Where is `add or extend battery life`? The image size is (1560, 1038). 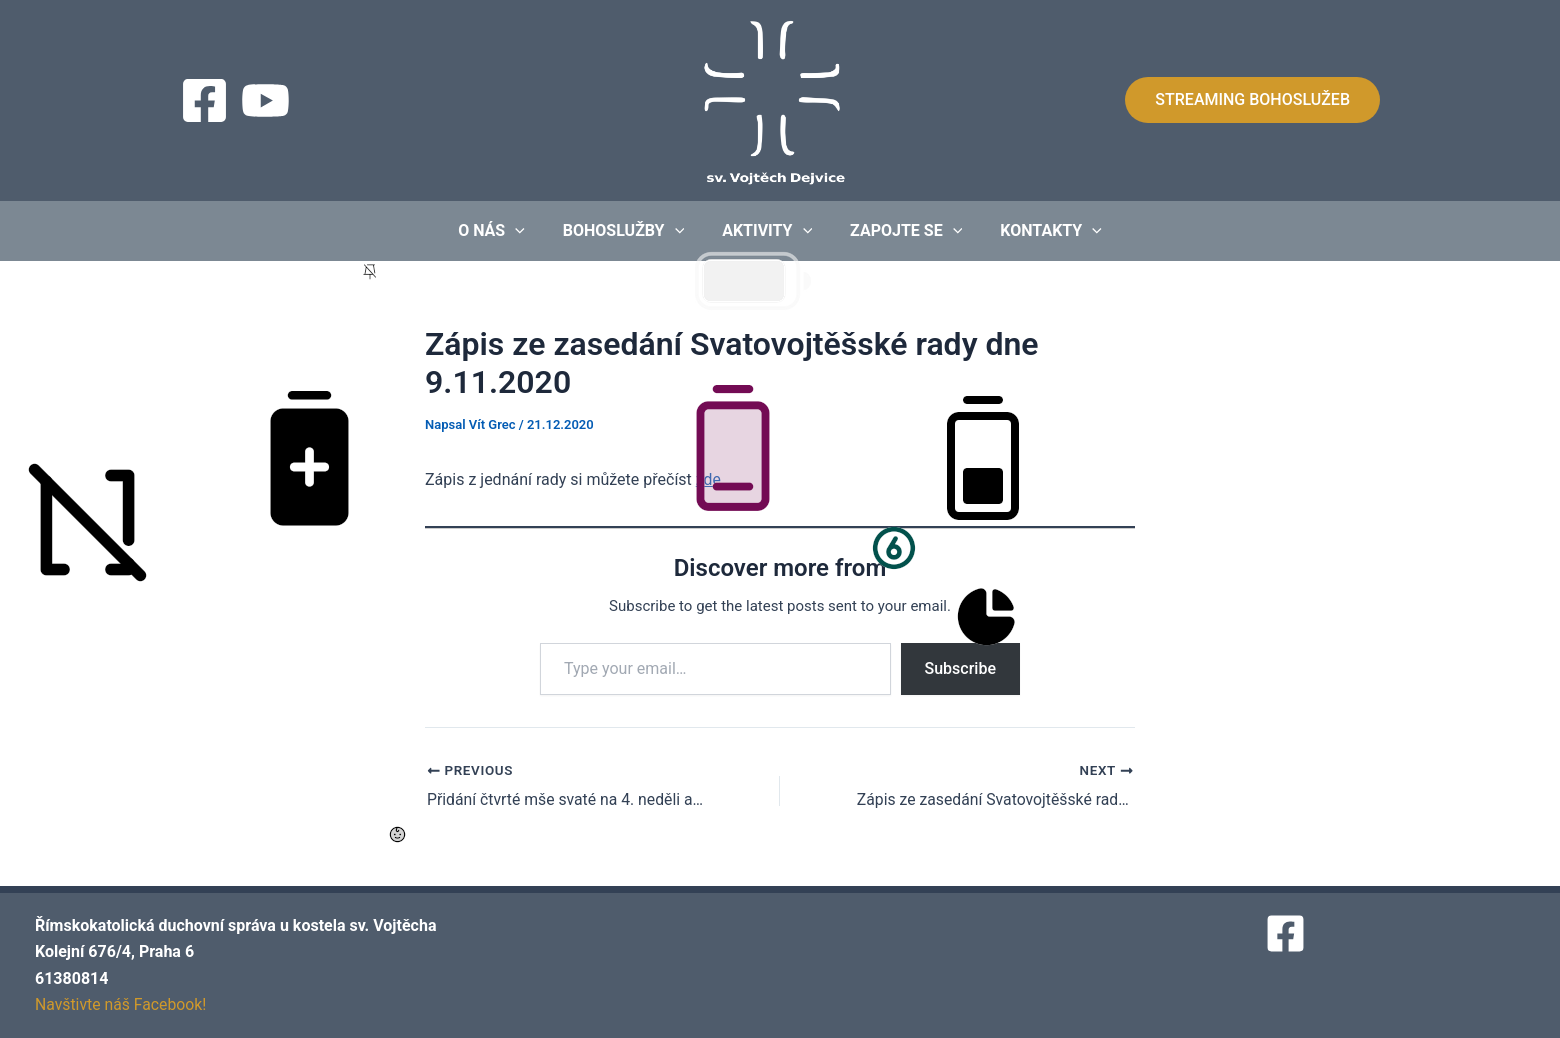 add or extend battery life is located at coordinates (309, 460).